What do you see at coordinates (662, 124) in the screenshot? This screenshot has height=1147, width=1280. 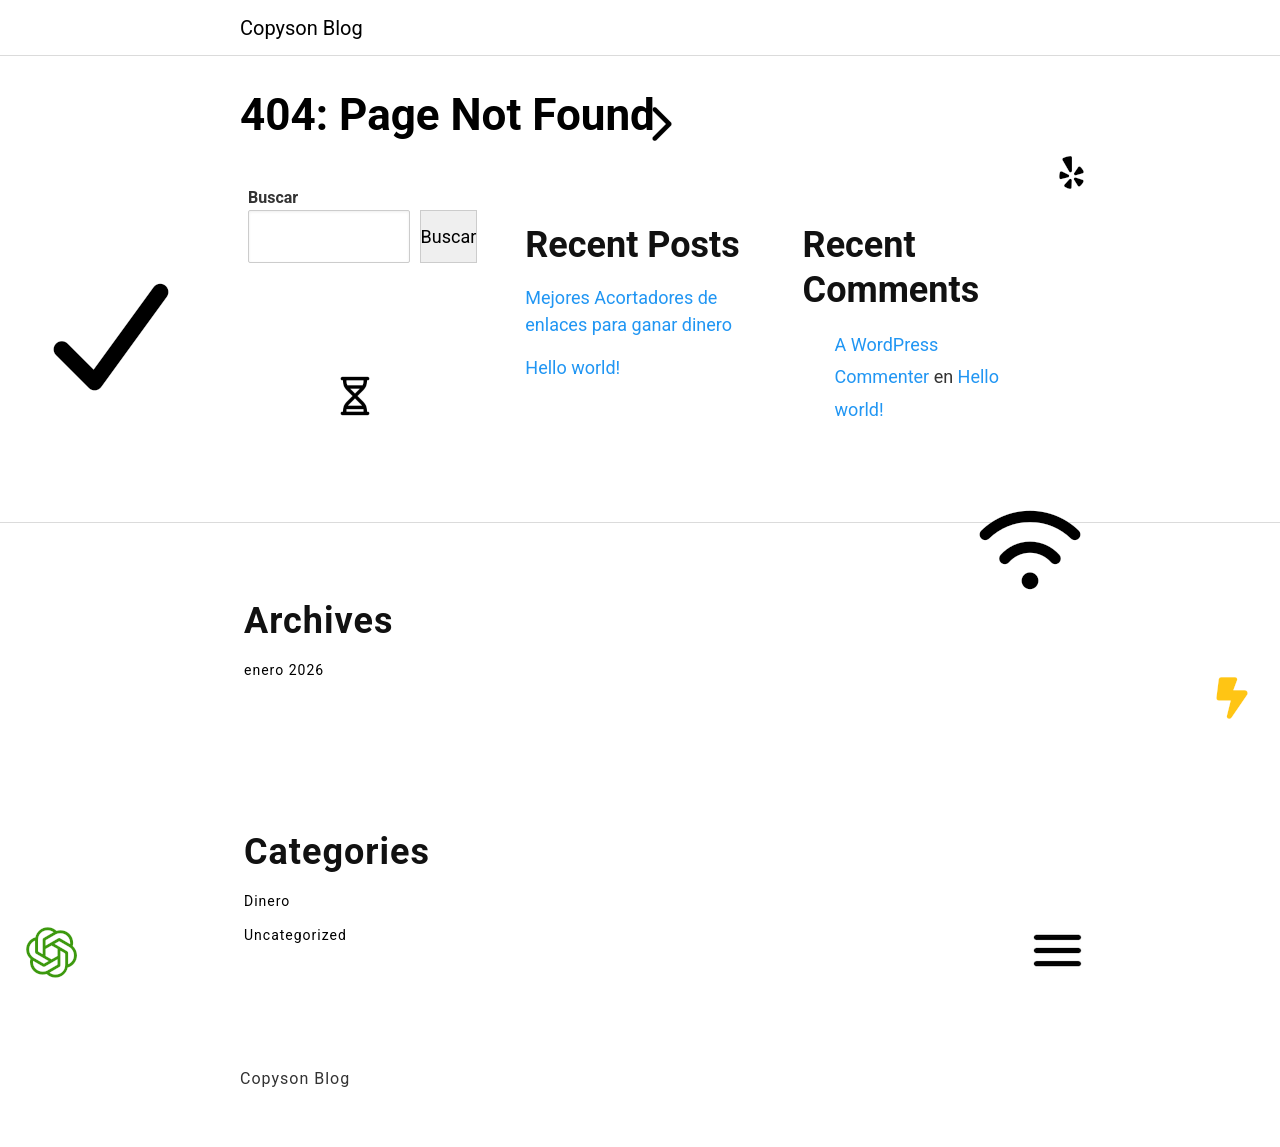 I see `navigate to the next item or page` at bounding box center [662, 124].